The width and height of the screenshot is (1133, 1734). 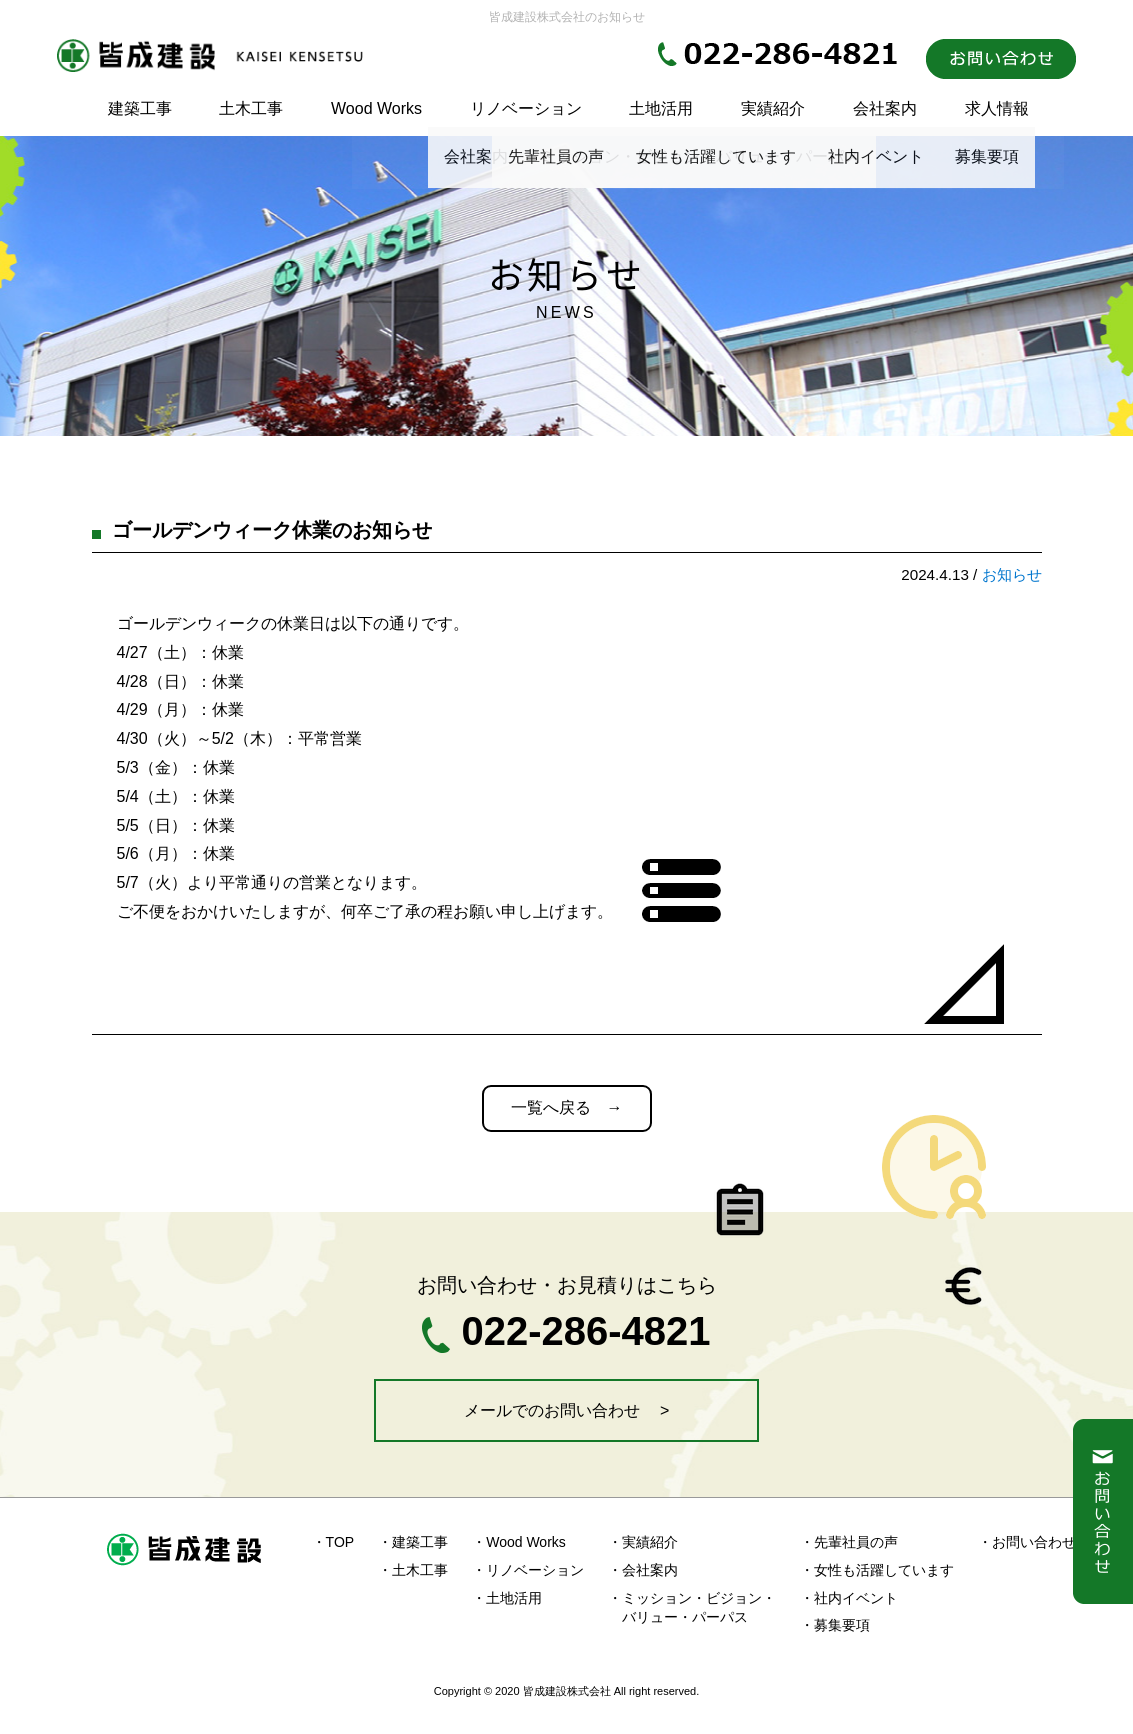 I want to click on view assigned tasks or assignments, so click(x=740, y=1212).